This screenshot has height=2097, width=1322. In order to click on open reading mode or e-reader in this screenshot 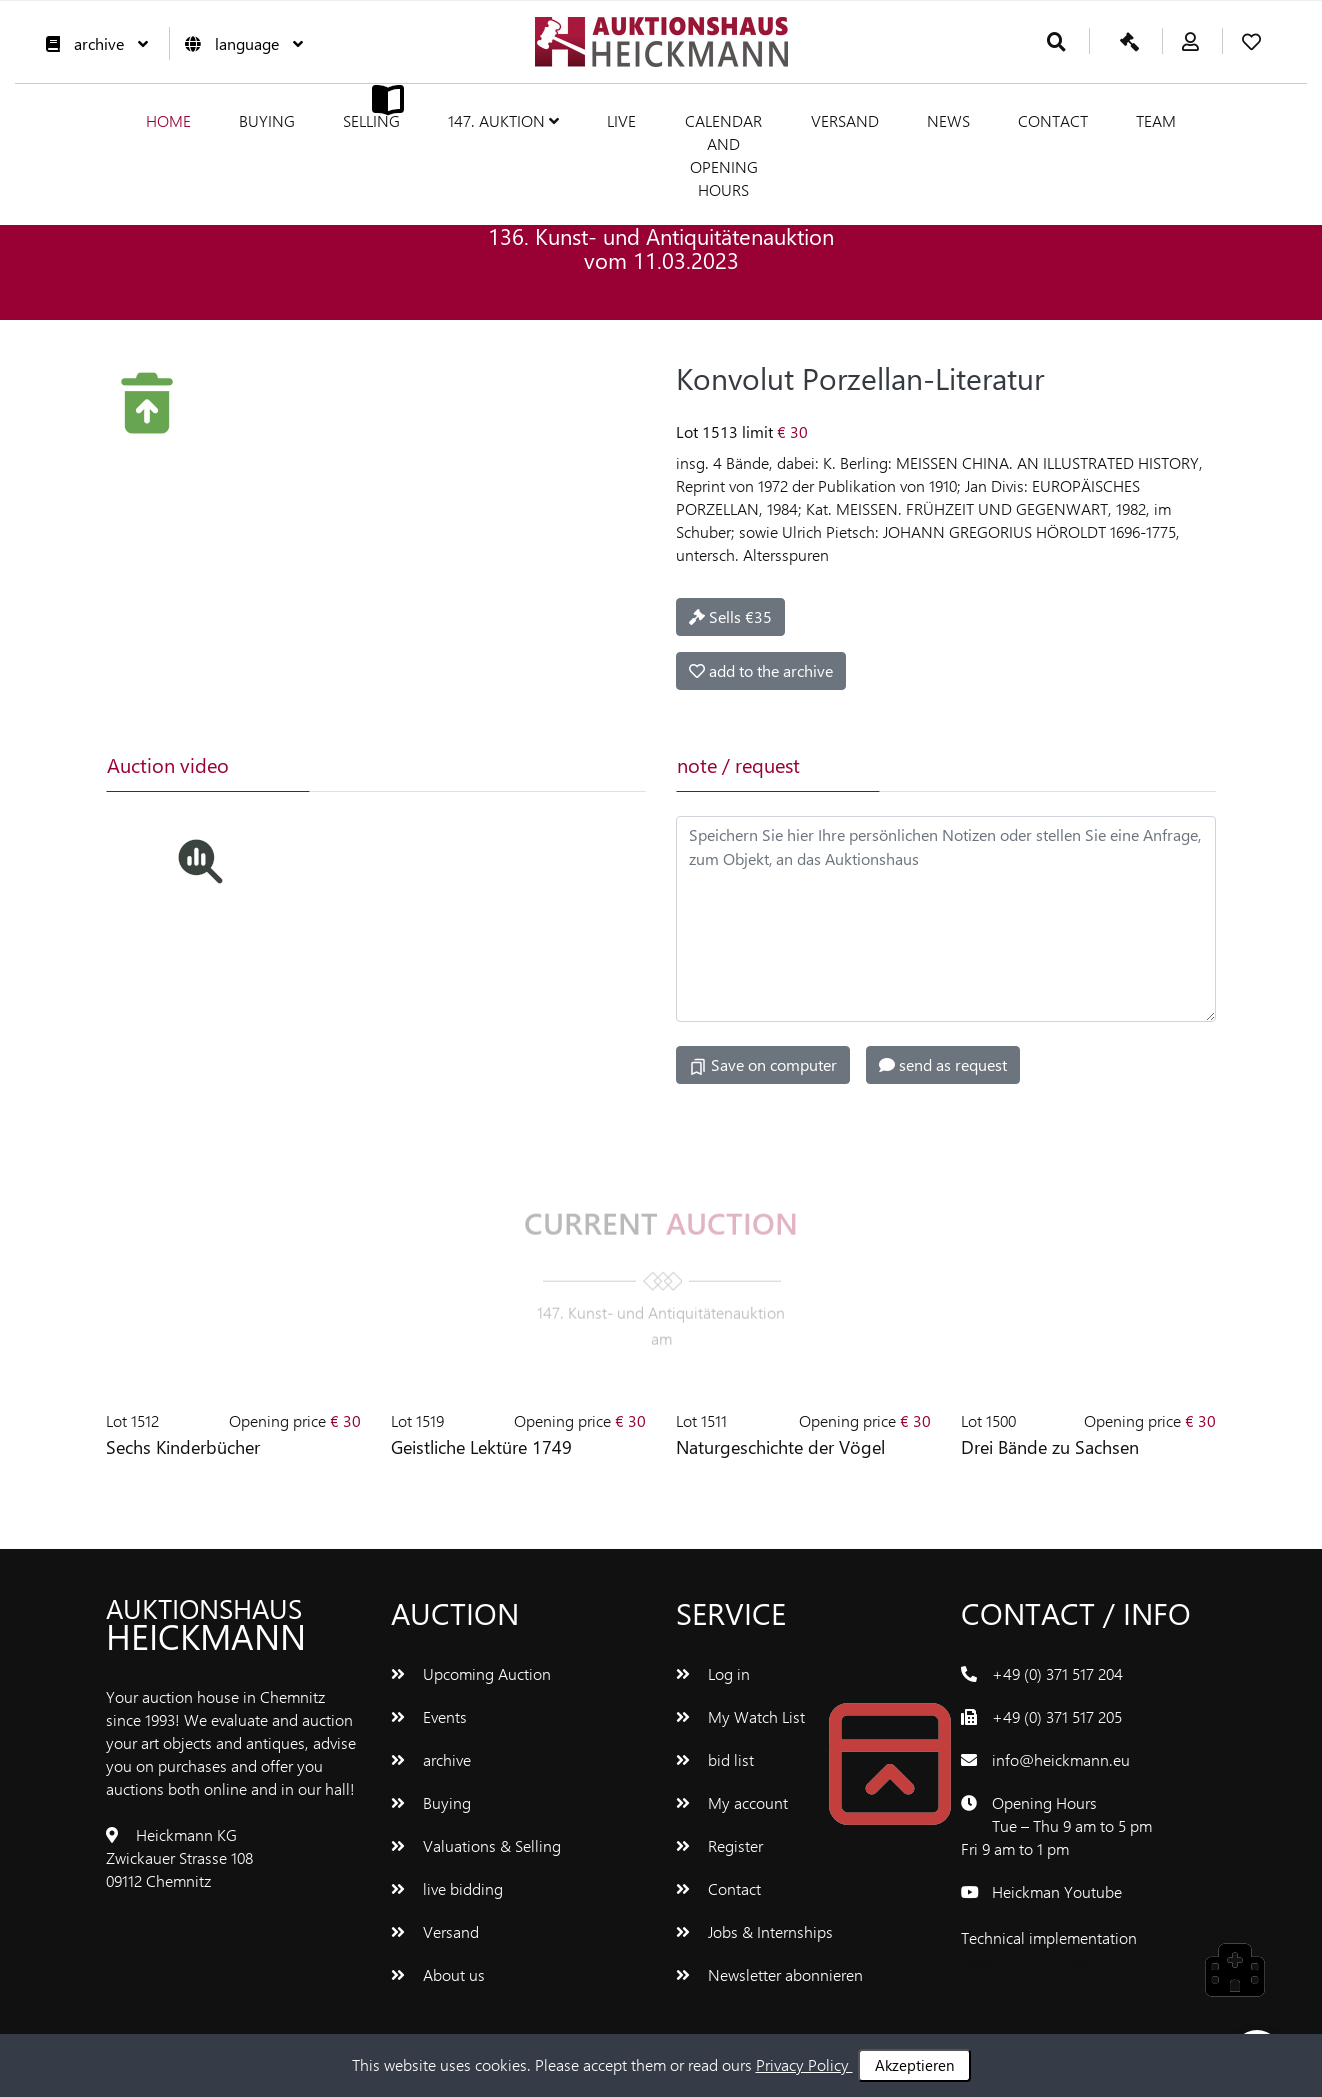, I will do `click(388, 99)`.